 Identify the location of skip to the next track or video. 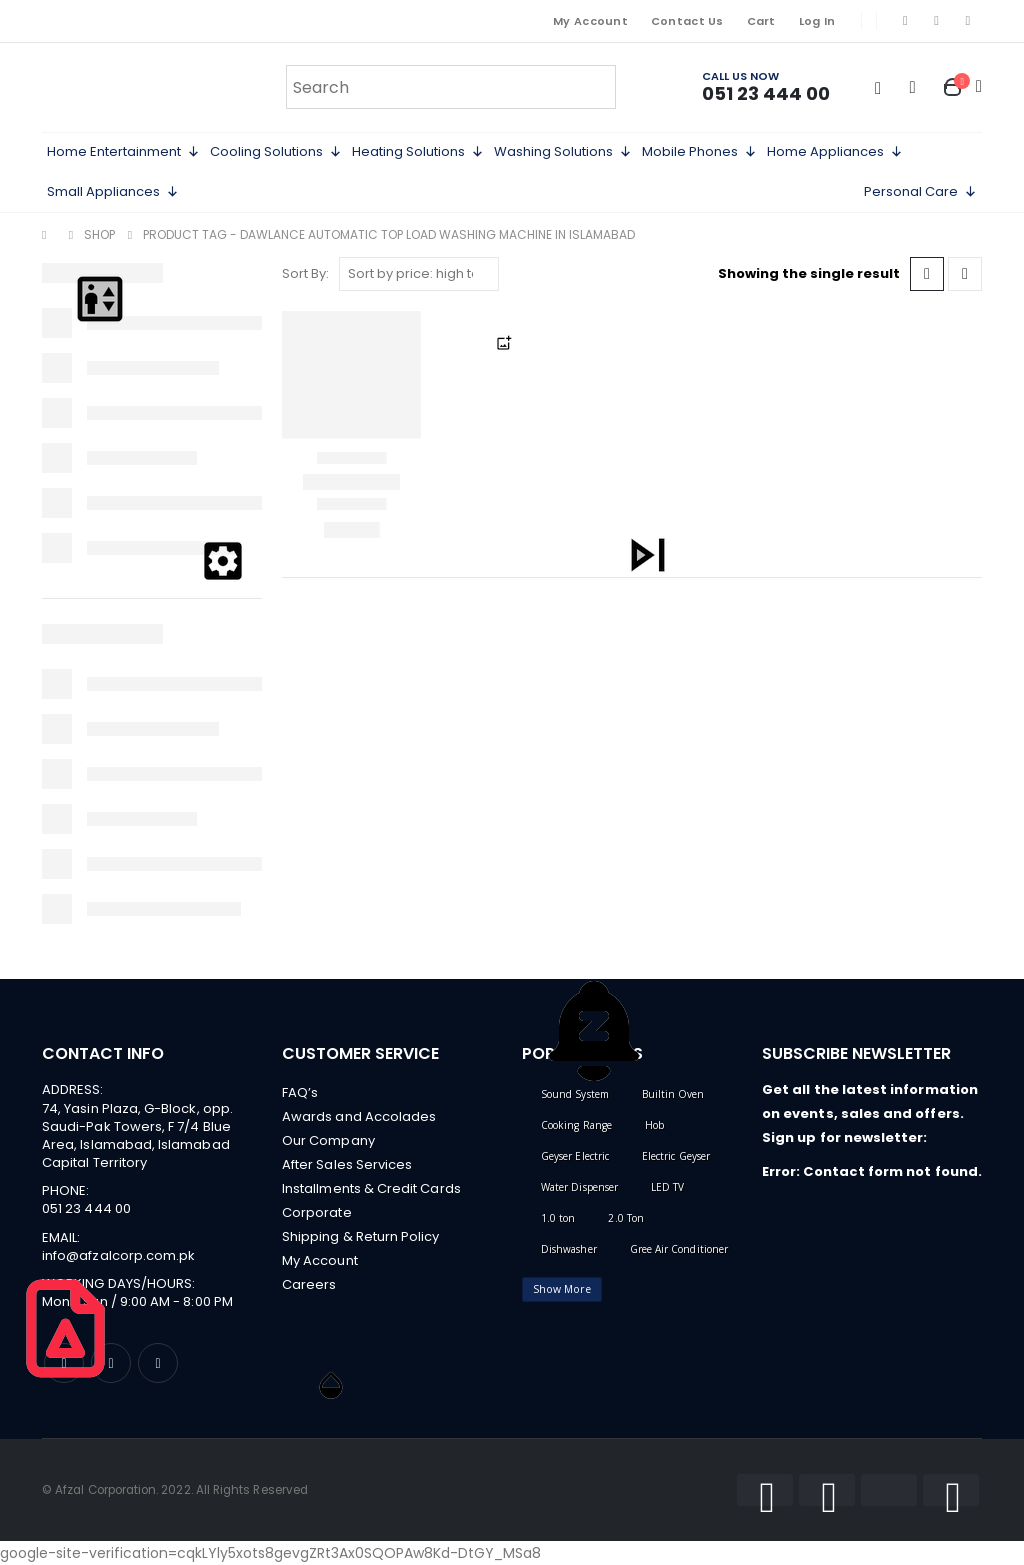
(648, 555).